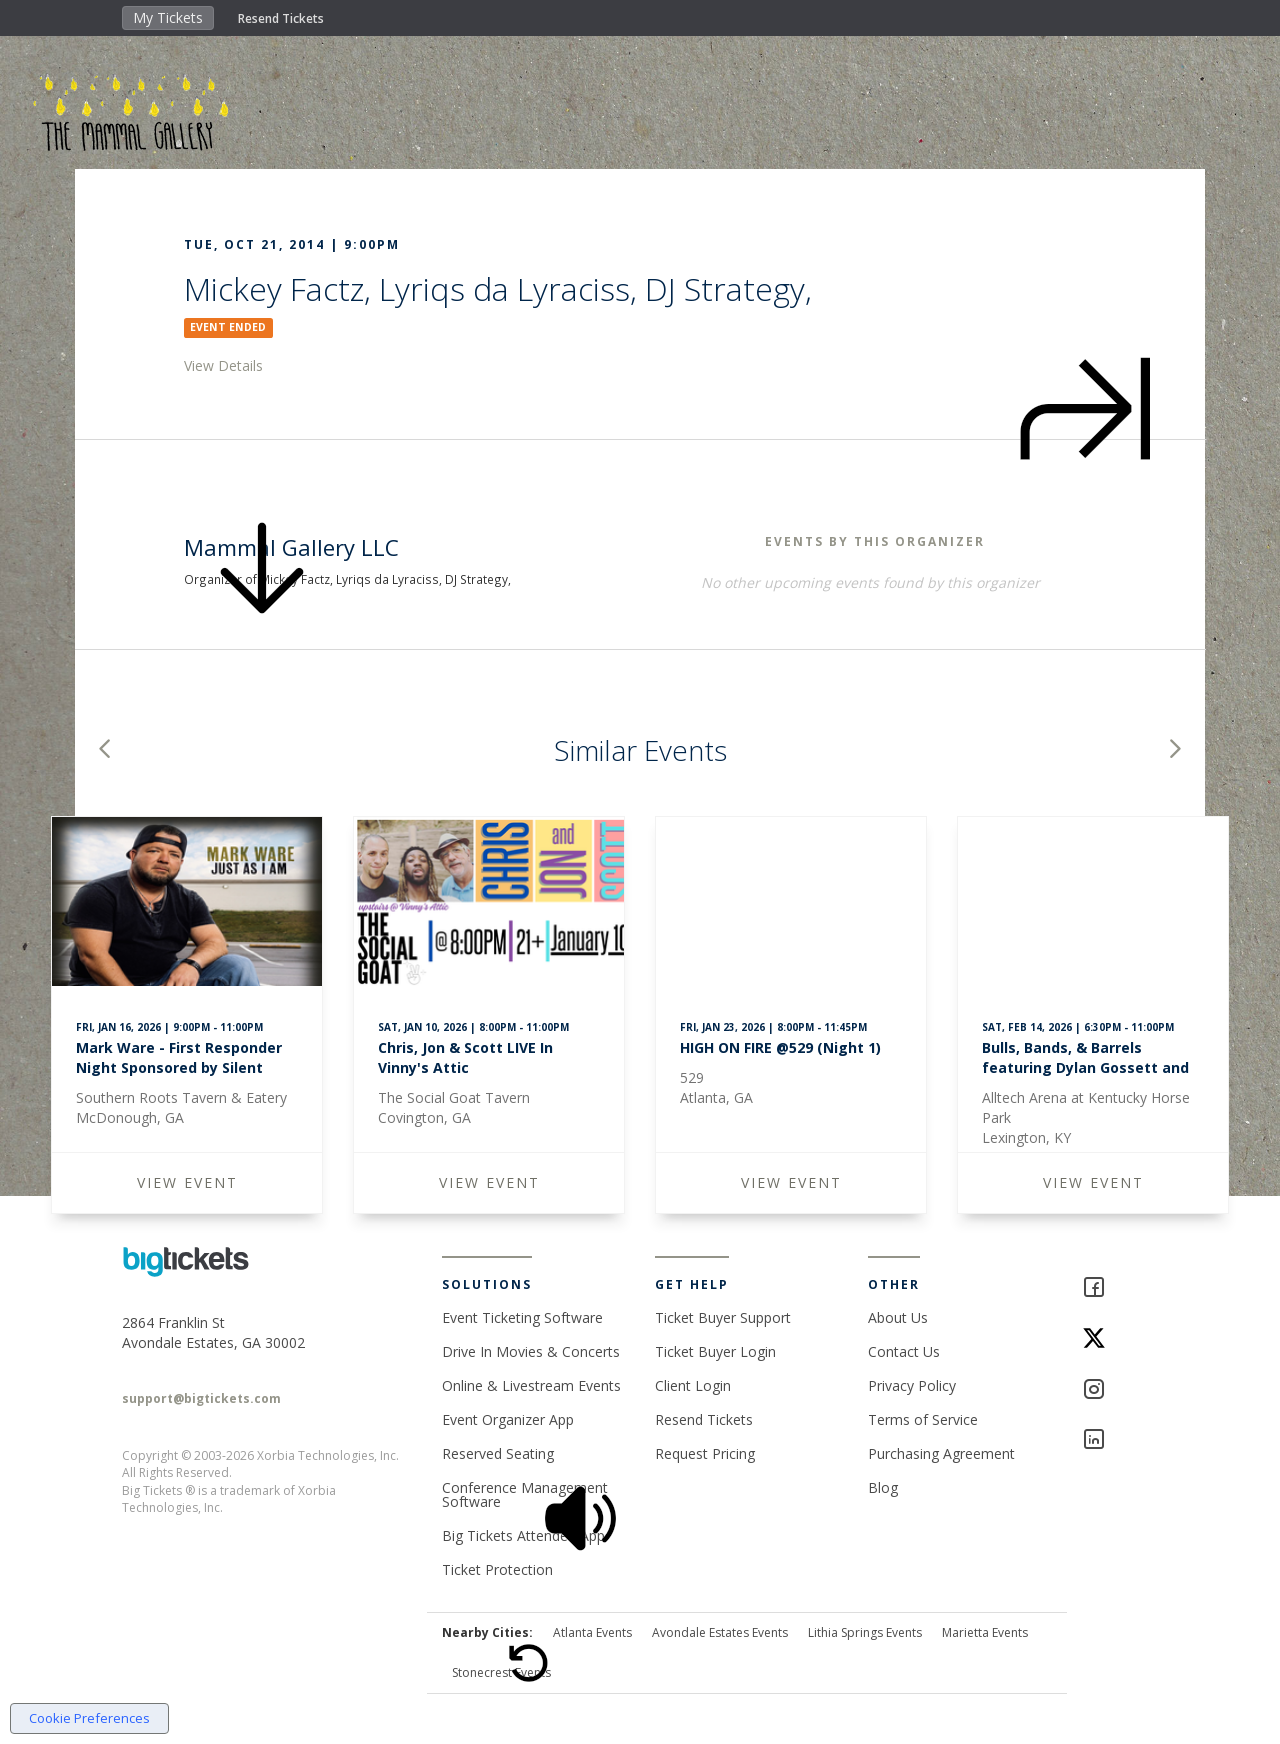 This screenshot has width=1280, height=1744. Describe the element at coordinates (528, 1663) in the screenshot. I see `restart the debugging session` at that location.